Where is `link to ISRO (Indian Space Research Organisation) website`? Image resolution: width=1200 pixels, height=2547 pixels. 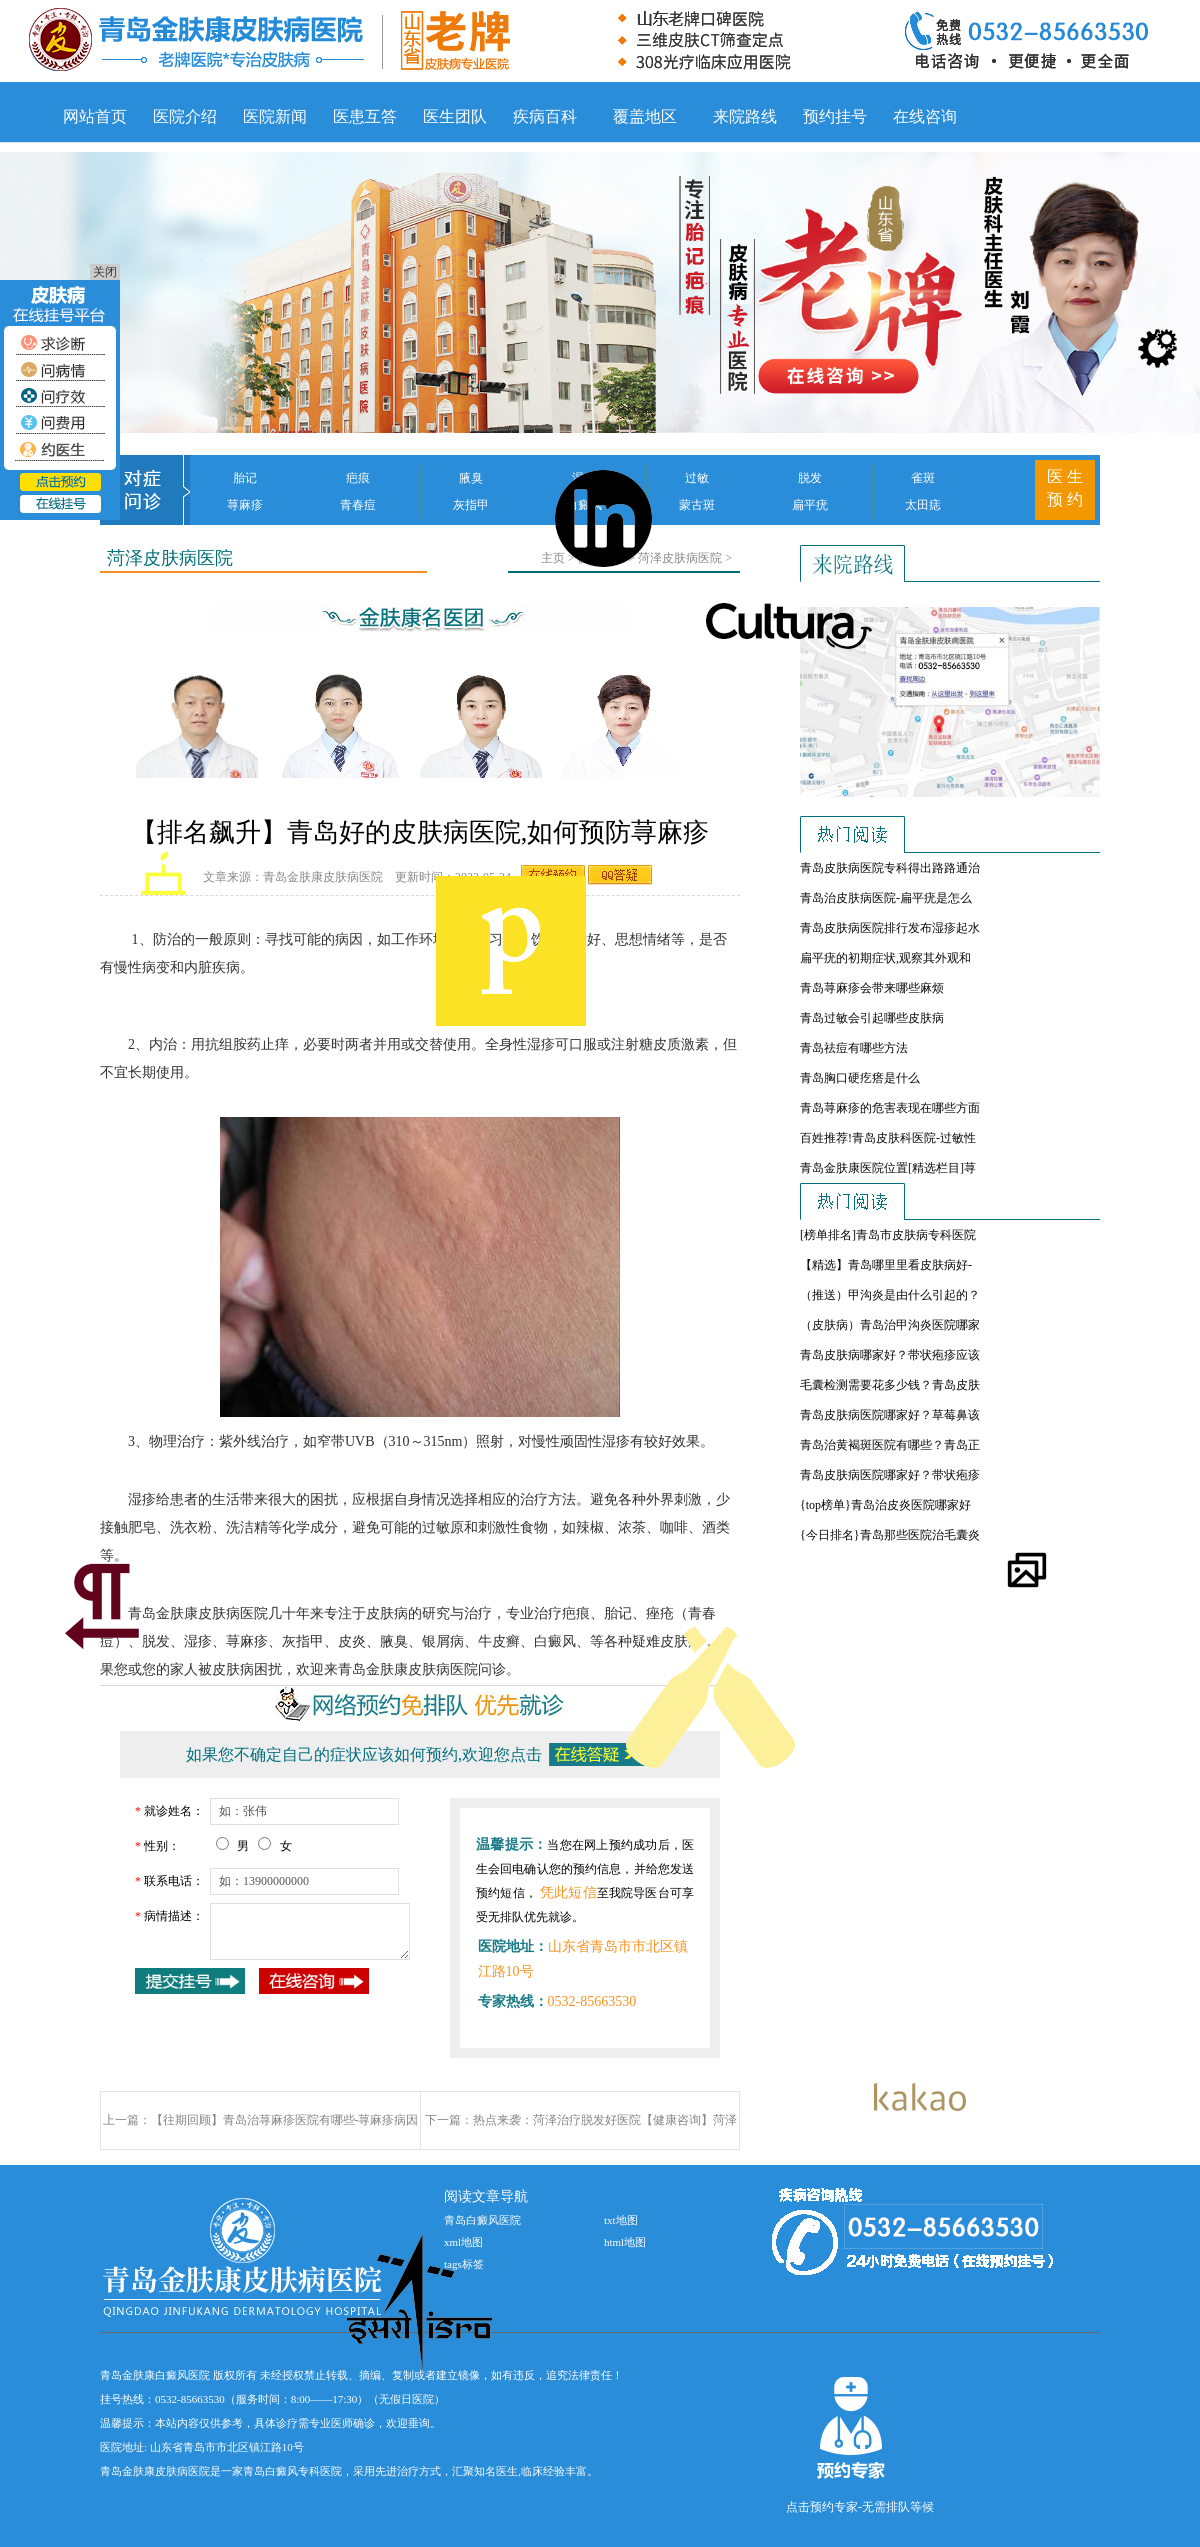 link to ISRO (Indian Space Research Organisation) website is located at coordinates (419, 2303).